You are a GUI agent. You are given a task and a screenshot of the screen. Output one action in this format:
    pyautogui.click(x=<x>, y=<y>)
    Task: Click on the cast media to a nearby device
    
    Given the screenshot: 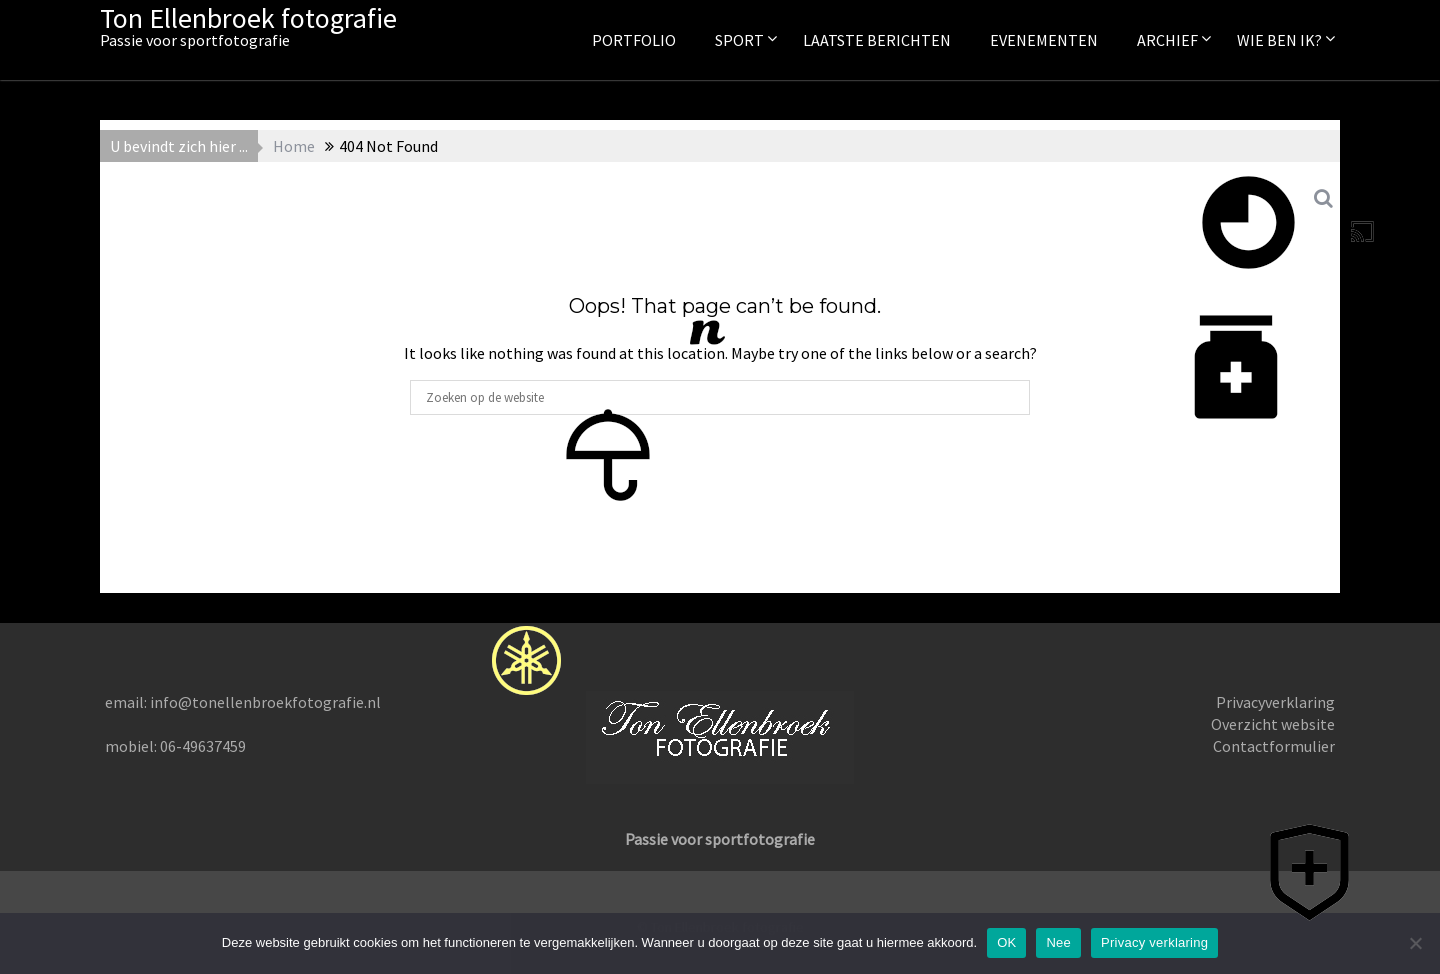 What is the action you would take?
    pyautogui.click(x=1362, y=231)
    